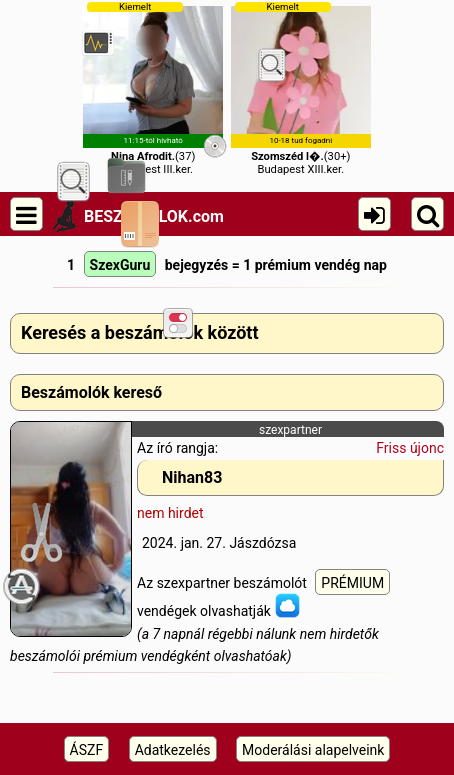 This screenshot has width=454, height=775. Describe the element at coordinates (287, 605) in the screenshot. I see `access online account settings` at that location.